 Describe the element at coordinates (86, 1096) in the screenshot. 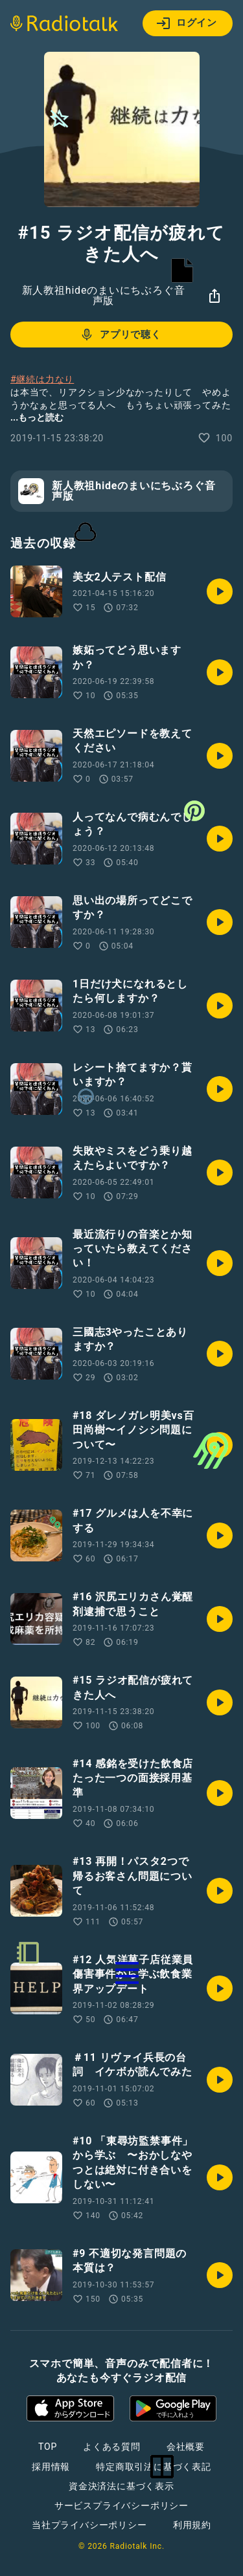

I see `access driving or navigation mode` at that location.